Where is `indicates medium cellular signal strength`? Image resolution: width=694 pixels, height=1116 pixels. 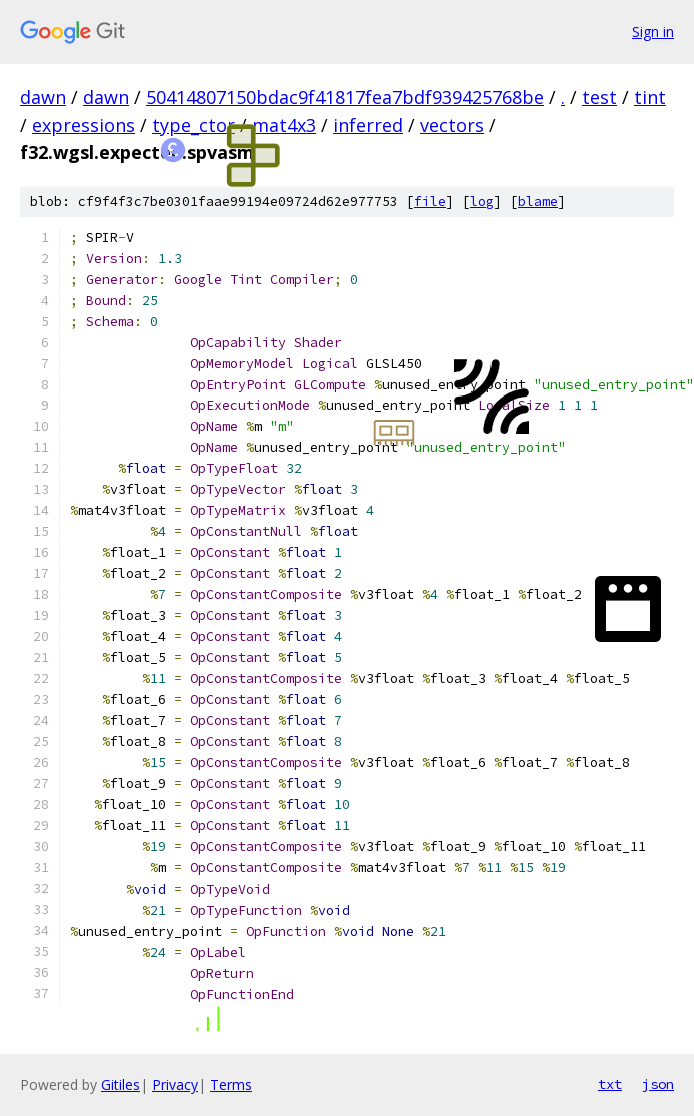 indicates medium cellular signal strength is located at coordinates (220, 1011).